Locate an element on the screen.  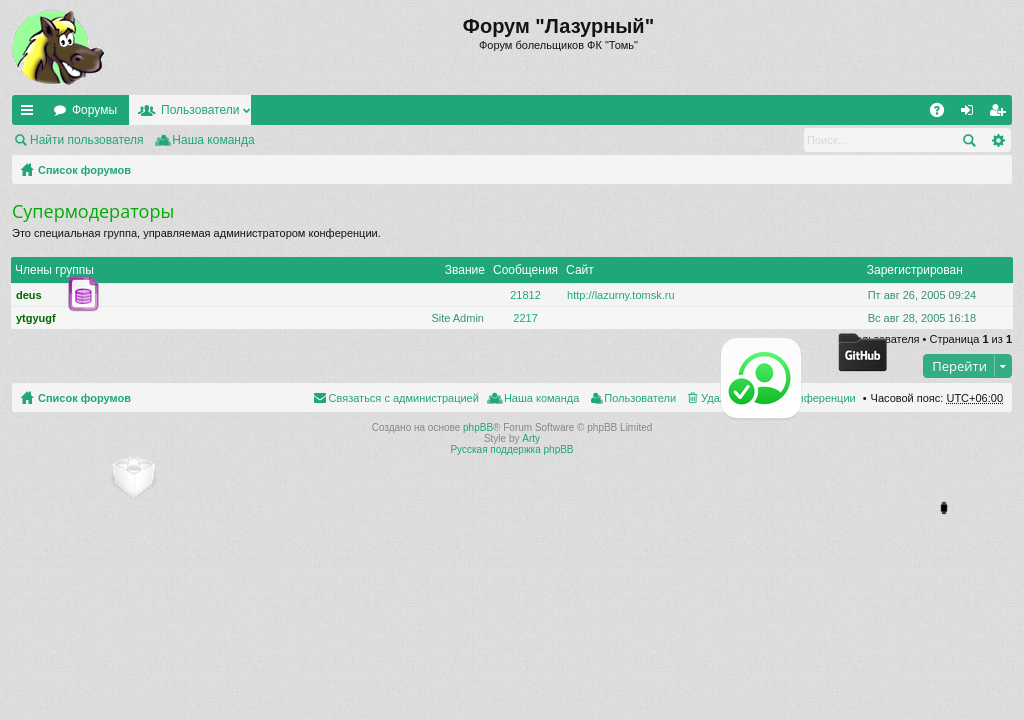
collaboration or screen sharing request approved is located at coordinates (761, 378).